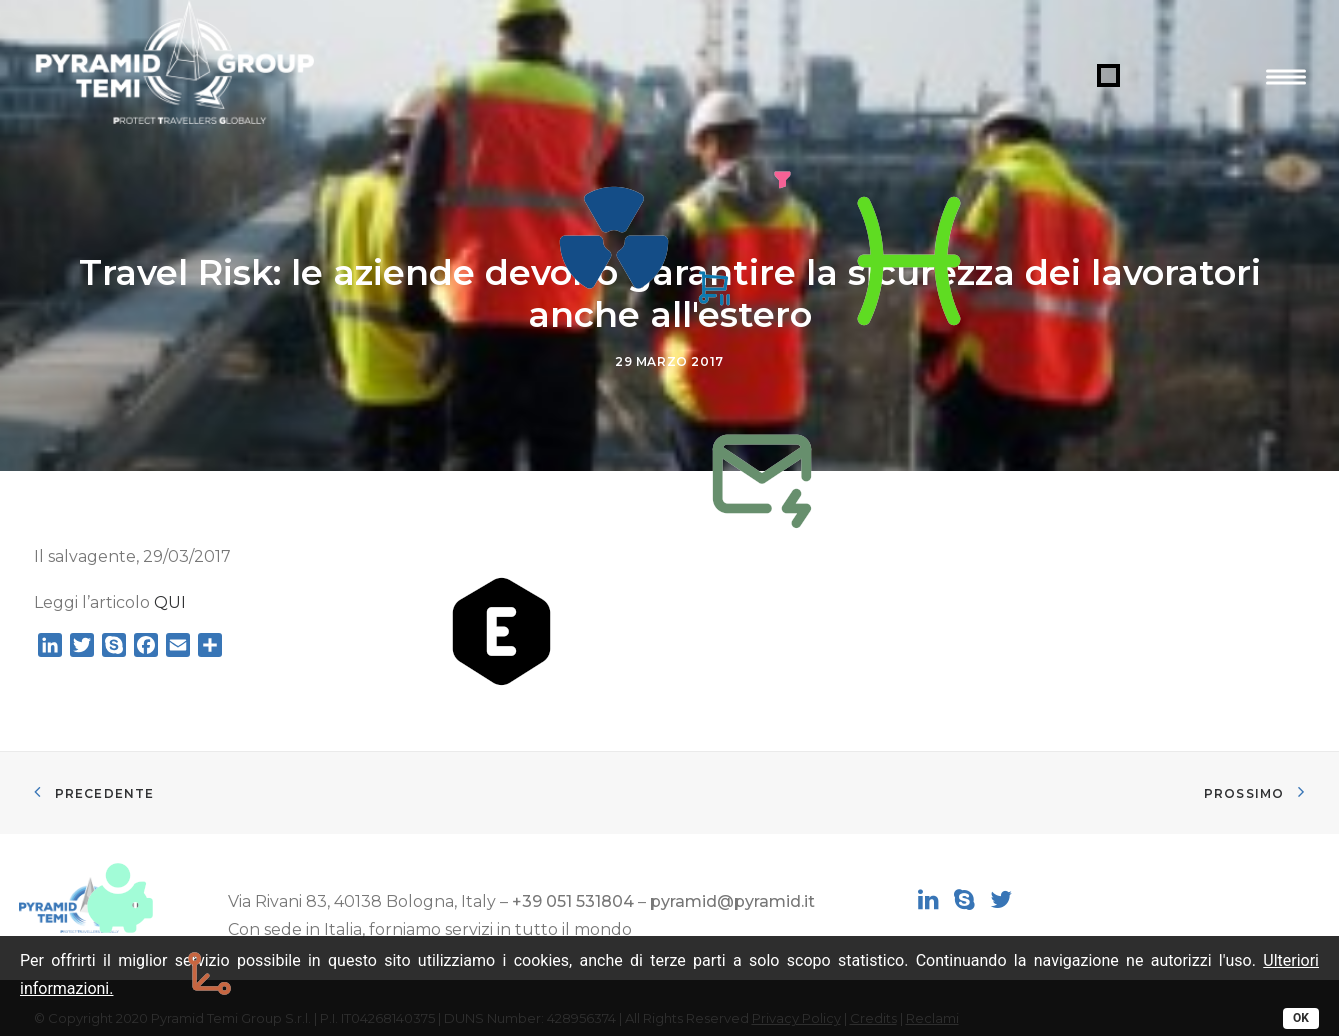 This screenshot has height=1036, width=1339. What do you see at coordinates (782, 179) in the screenshot?
I see `filter or sort content` at bounding box center [782, 179].